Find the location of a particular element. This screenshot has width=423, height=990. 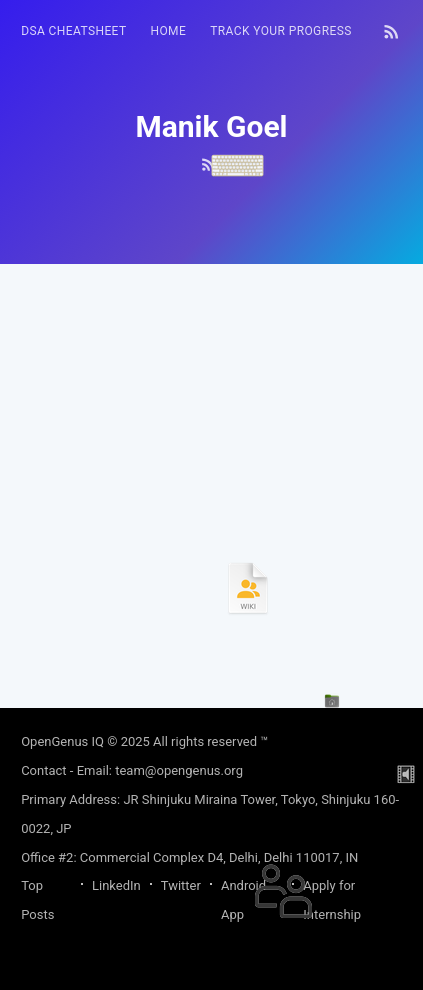

access your home folder is located at coordinates (332, 701).